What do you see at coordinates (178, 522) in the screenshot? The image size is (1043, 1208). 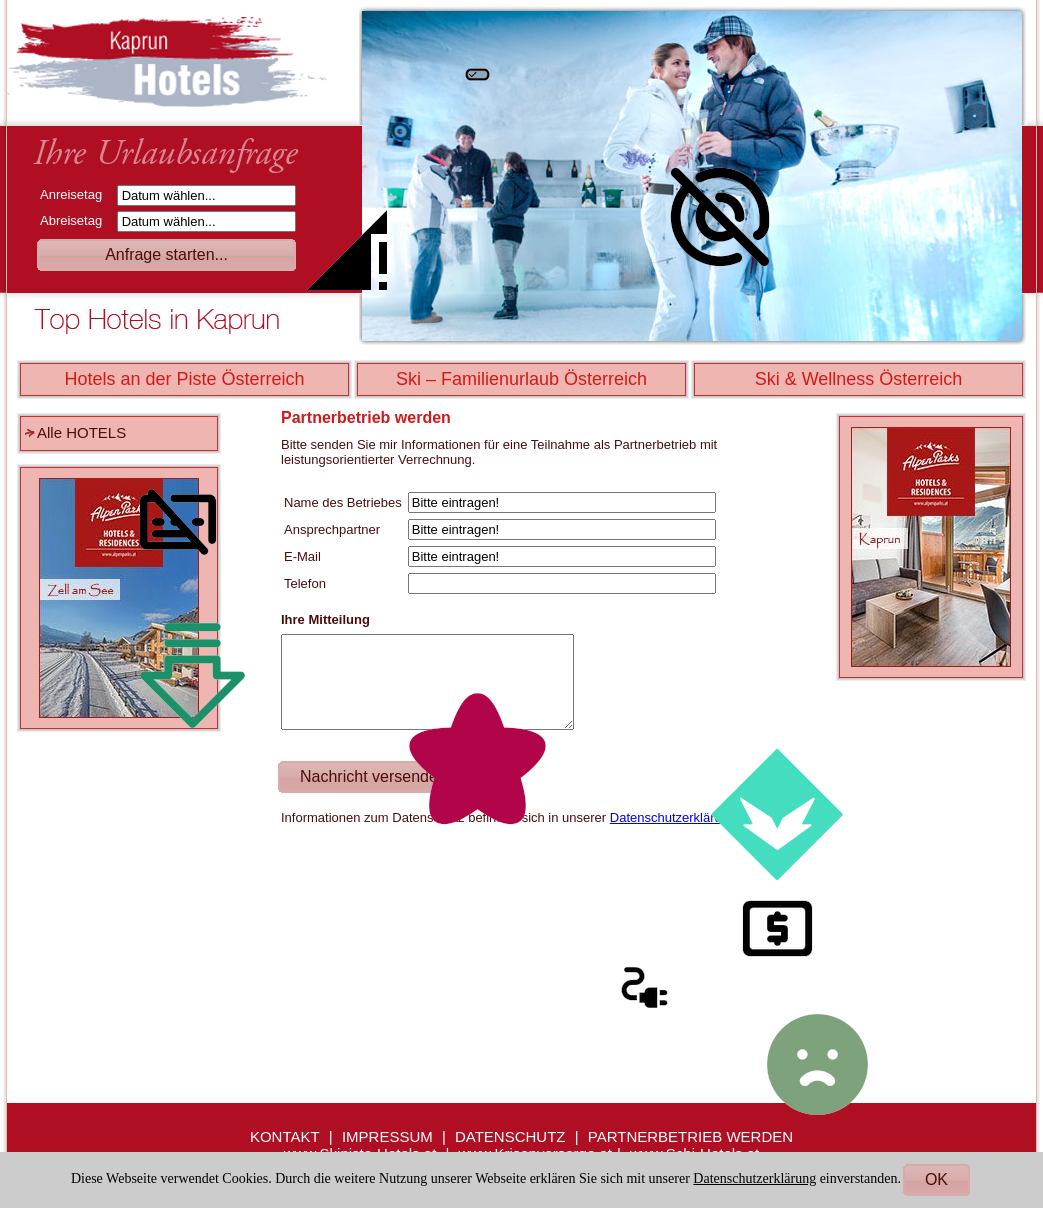 I see `disable subtitles or closed captions` at bounding box center [178, 522].